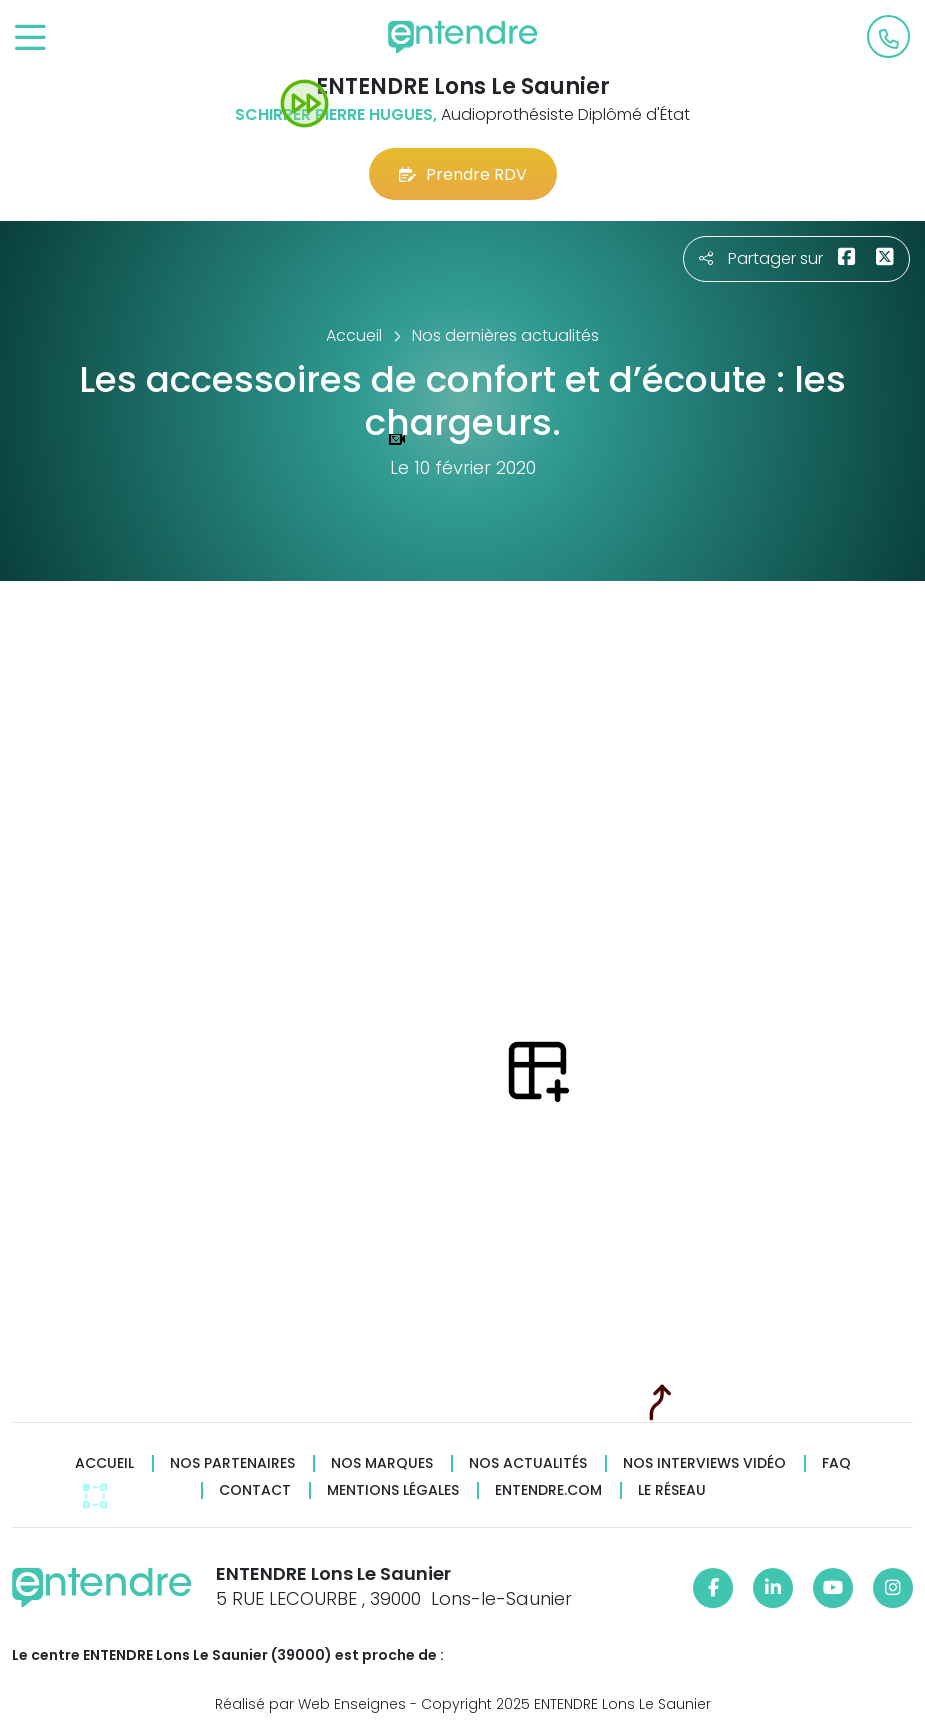  I want to click on indicates a missed video call, so click(397, 439).